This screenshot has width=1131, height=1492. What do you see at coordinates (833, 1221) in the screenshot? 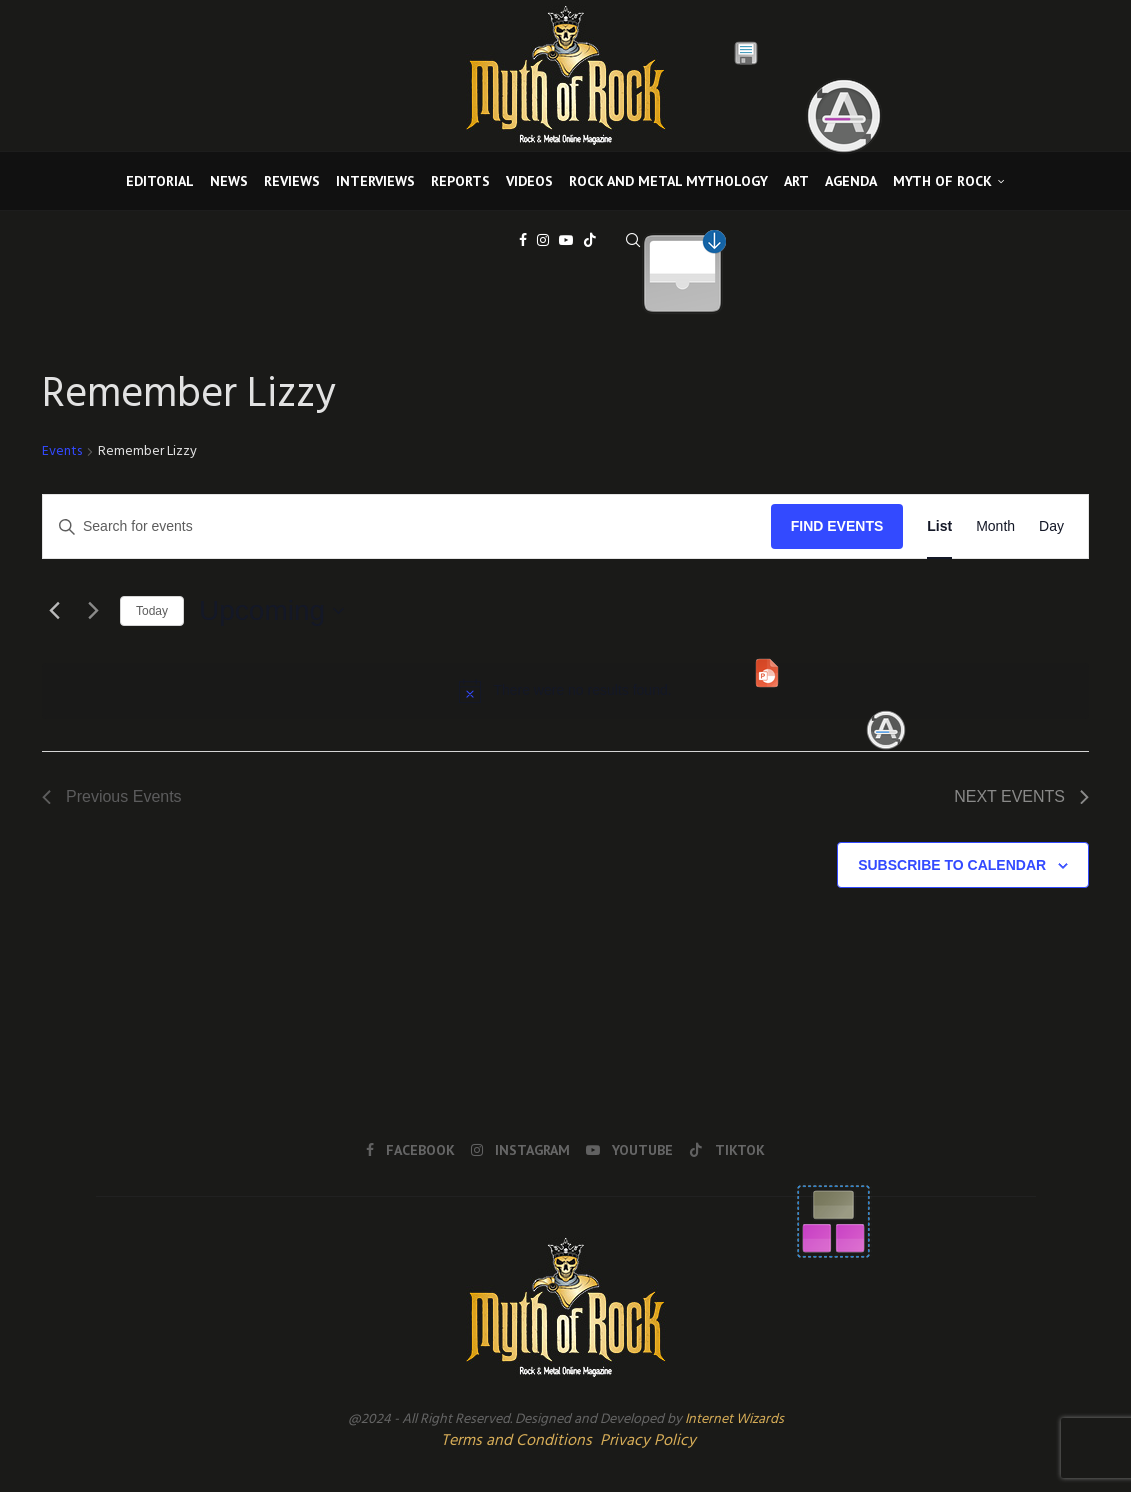
I see `select all items in the current view` at bounding box center [833, 1221].